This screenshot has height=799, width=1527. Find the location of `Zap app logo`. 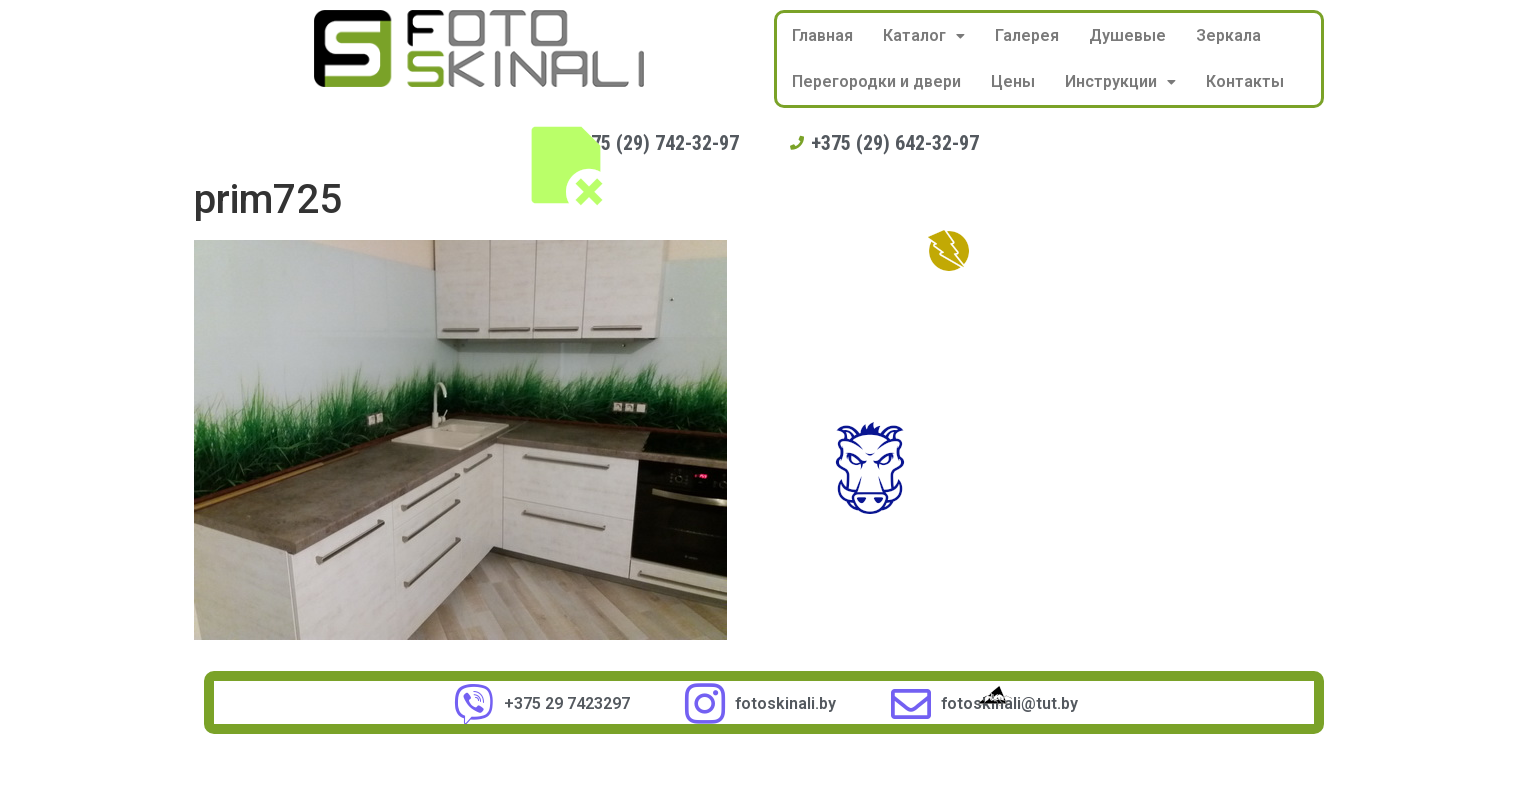

Zap app logo is located at coordinates (948, 250).